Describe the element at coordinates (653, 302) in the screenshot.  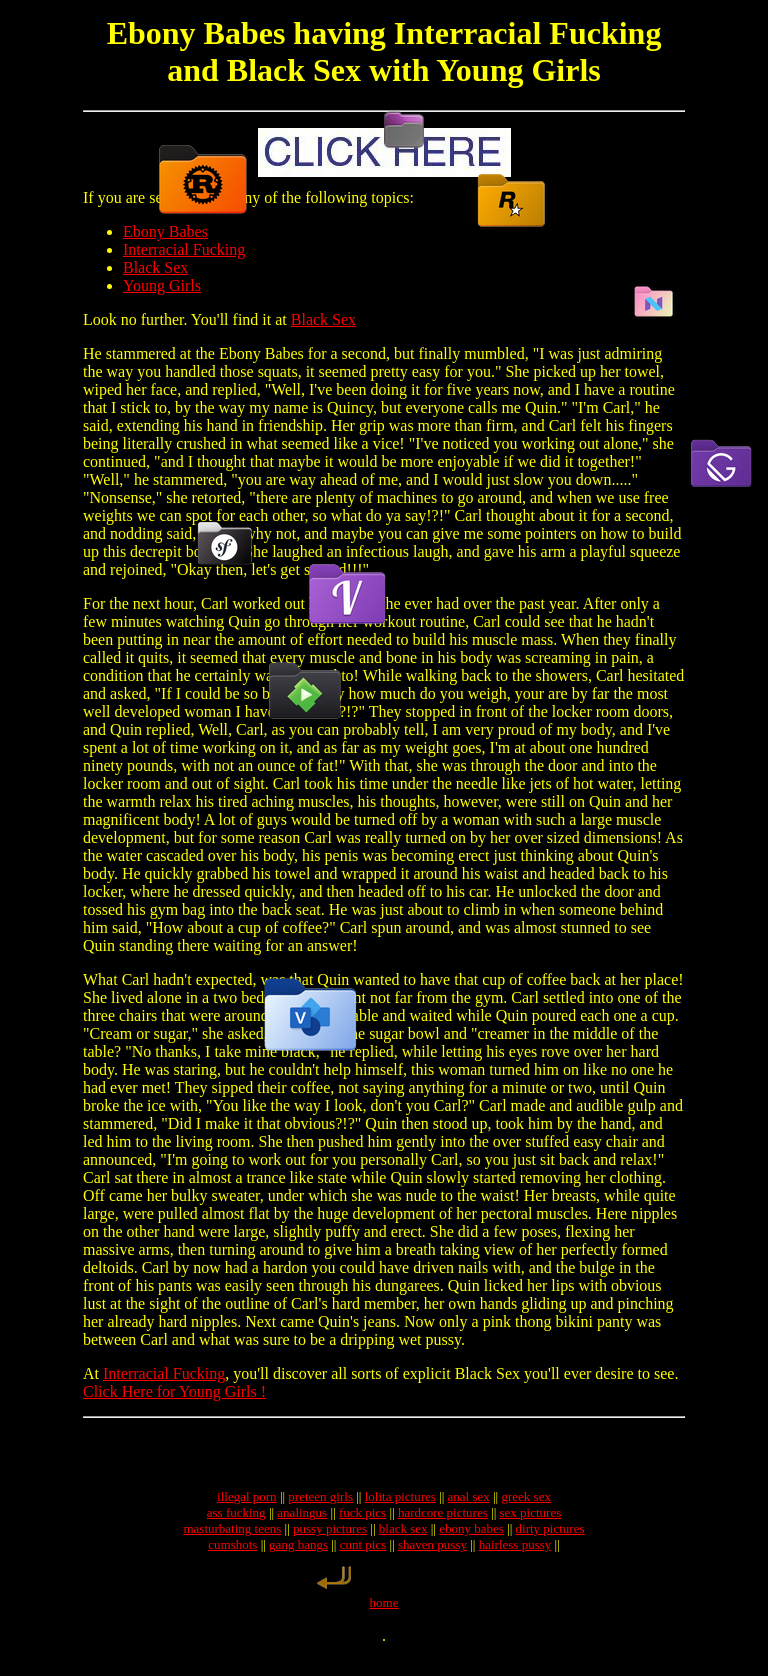
I see `open android nougat files folder` at that location.